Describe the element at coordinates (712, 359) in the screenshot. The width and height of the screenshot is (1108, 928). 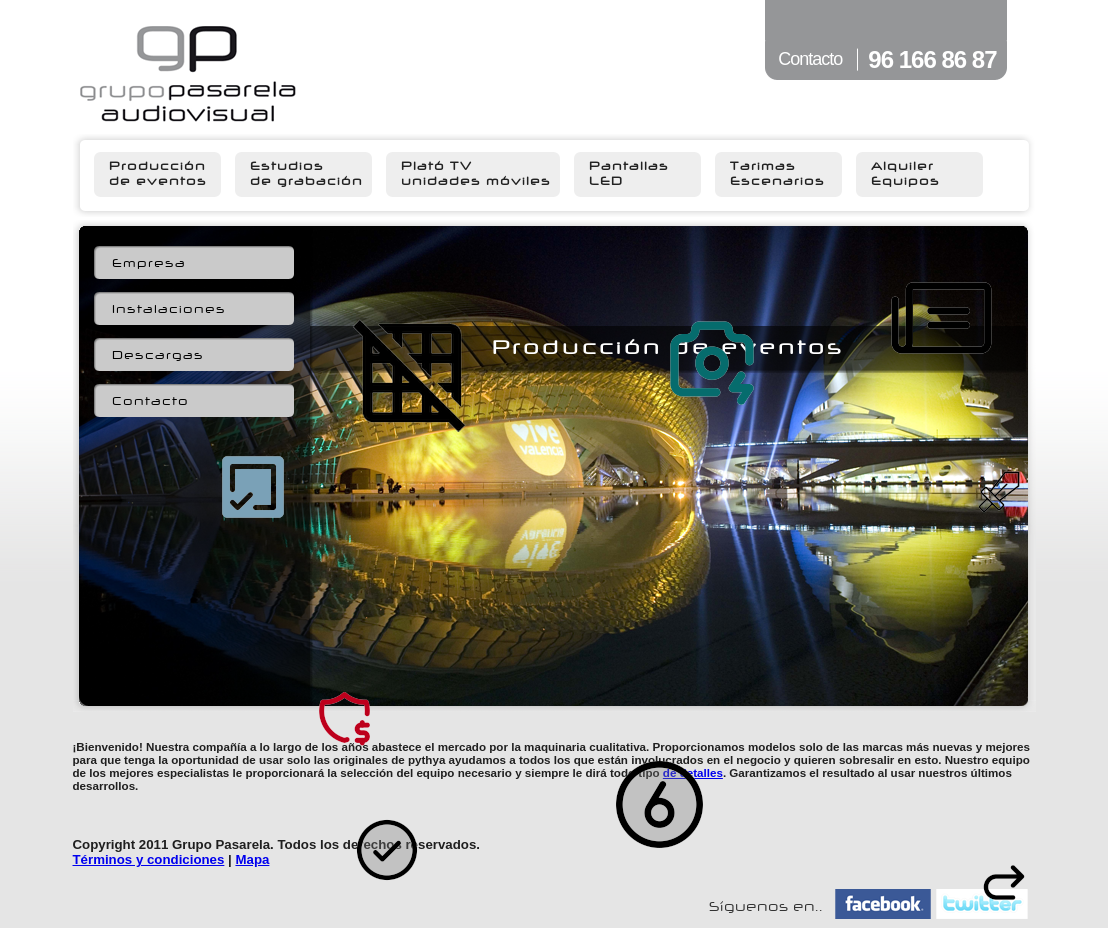
I see `camera flash enabled` at that location.